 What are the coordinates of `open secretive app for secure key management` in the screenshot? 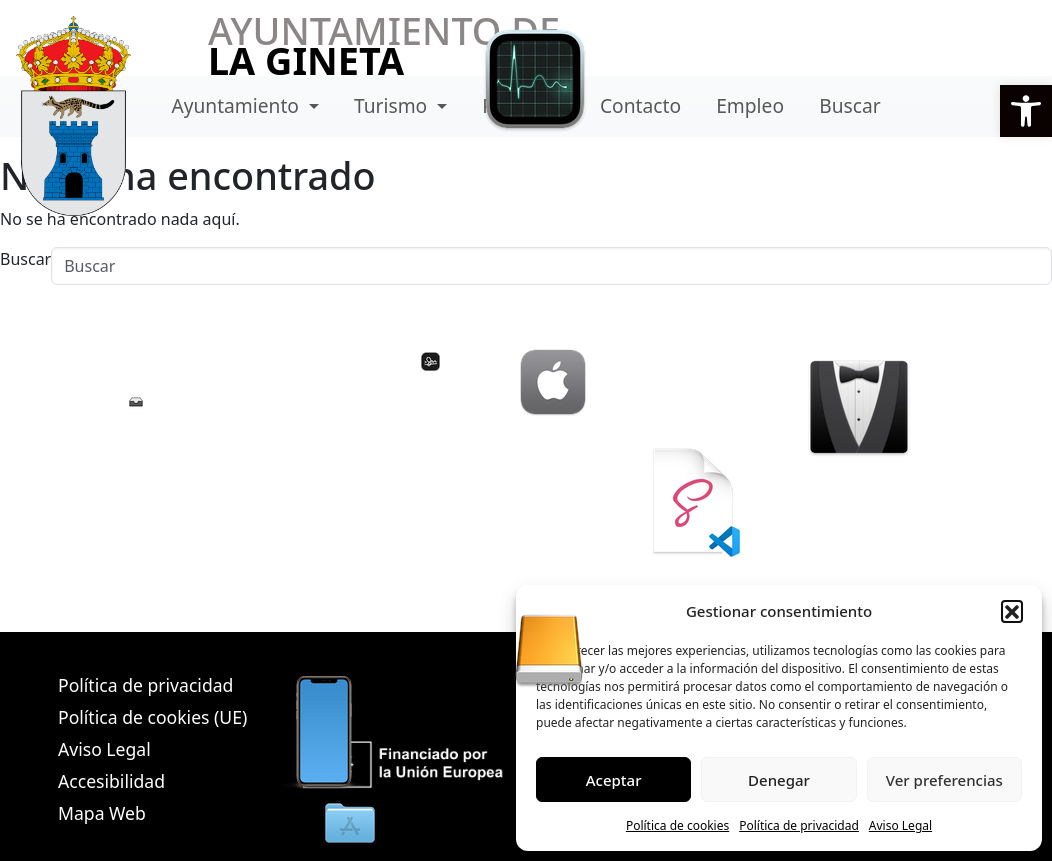 It's located at (430, 361).